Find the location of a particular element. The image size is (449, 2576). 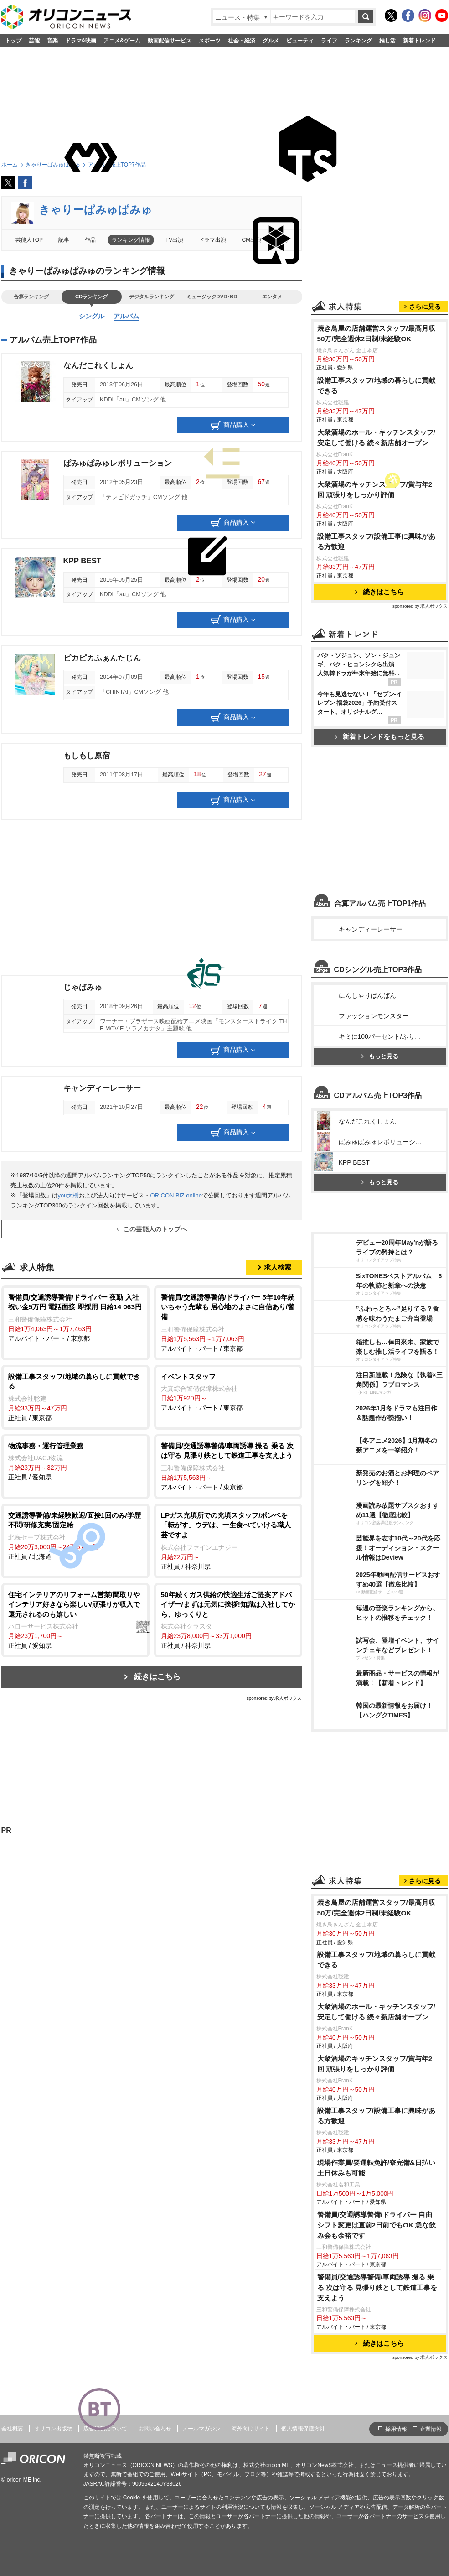

visit the CodeNewbie community website is located at coordinates (392, 480).